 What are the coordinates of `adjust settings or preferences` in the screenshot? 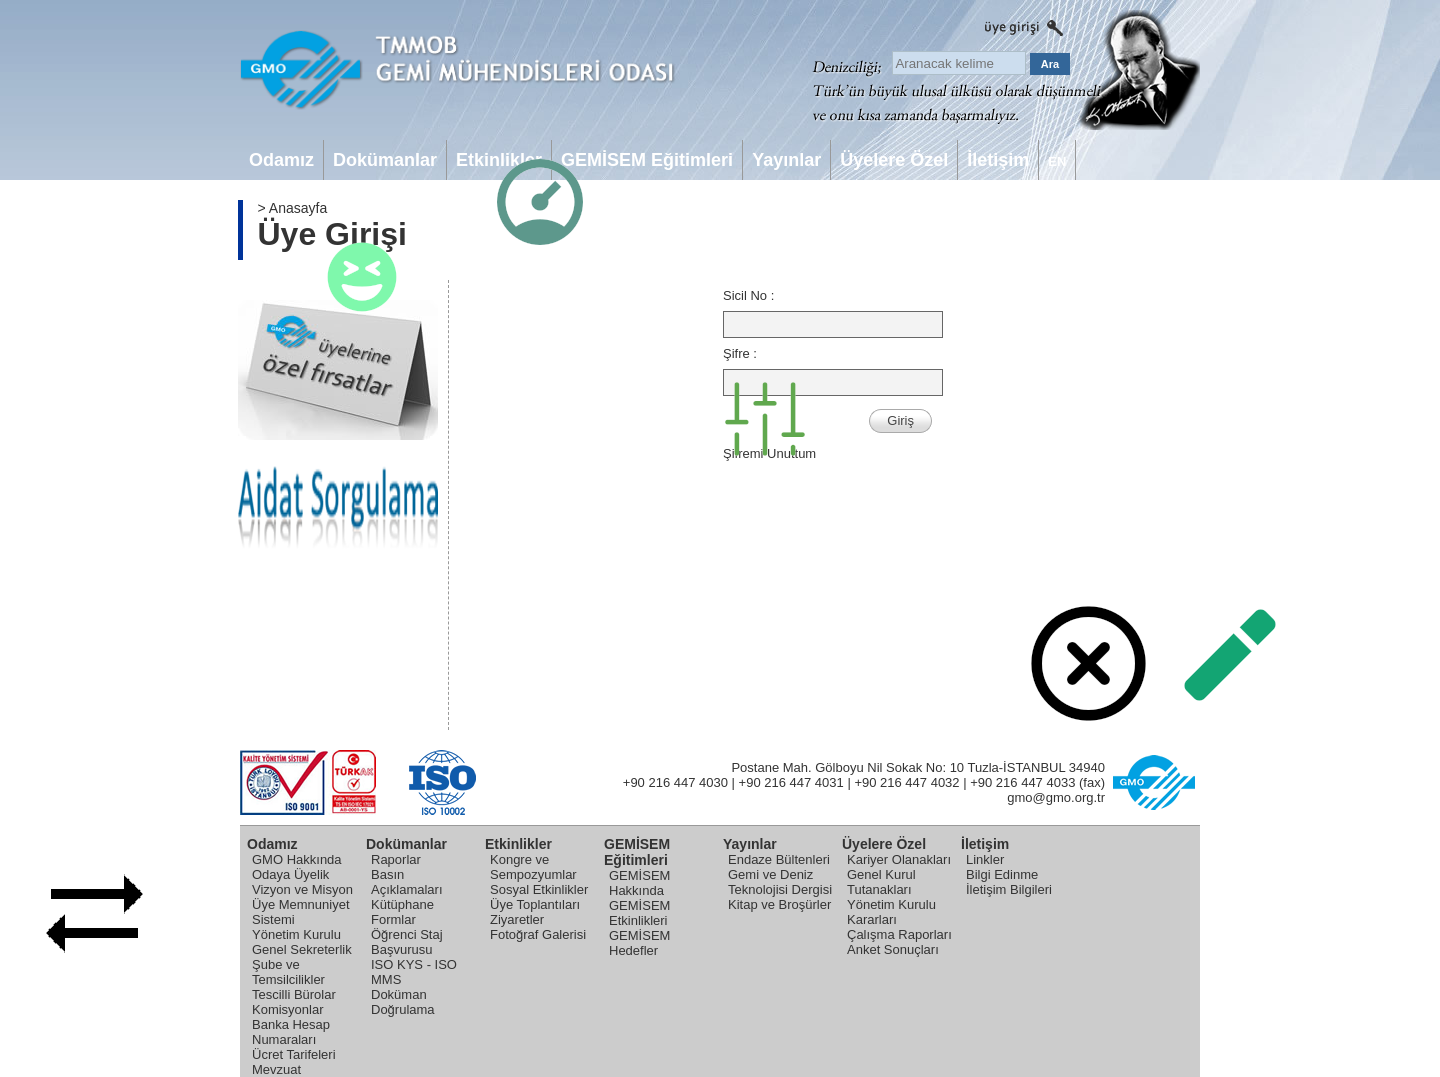 It's located at (765, 419).